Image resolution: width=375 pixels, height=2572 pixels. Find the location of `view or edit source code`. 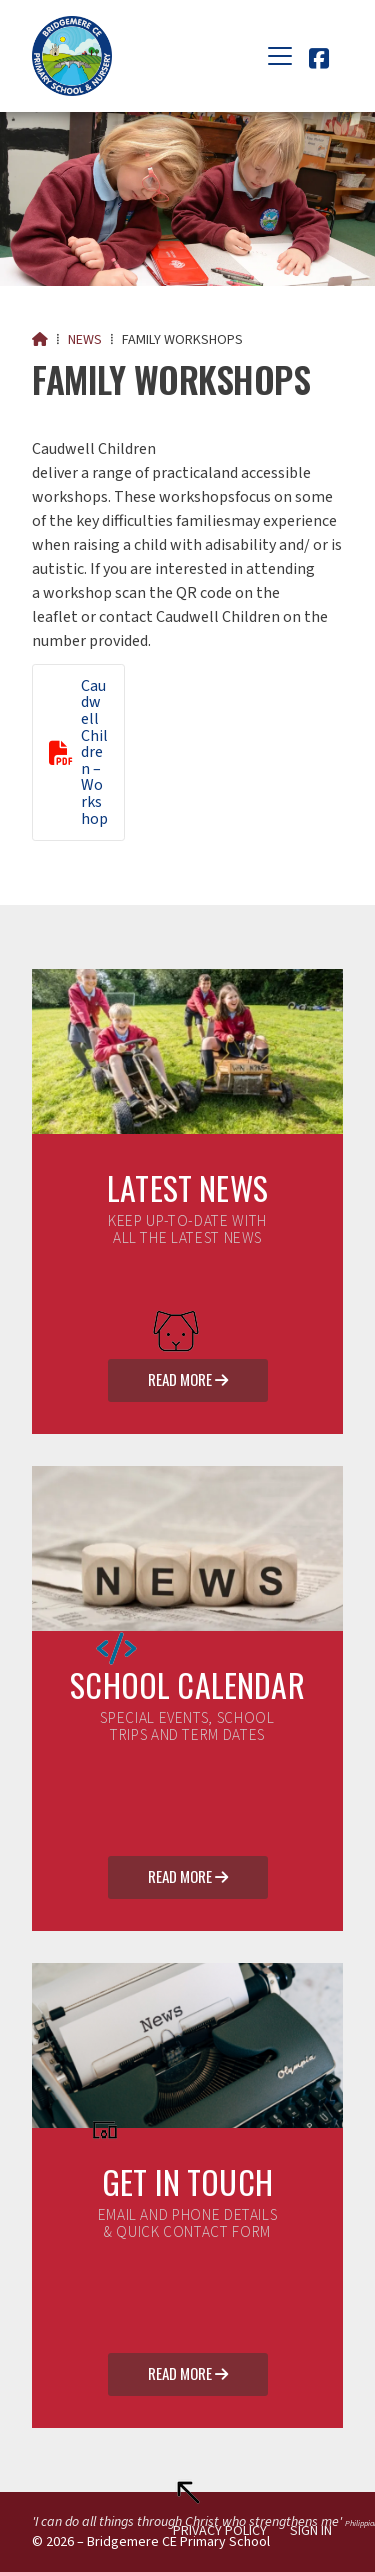

view or edit source code is located at coordinates (116, 1648).